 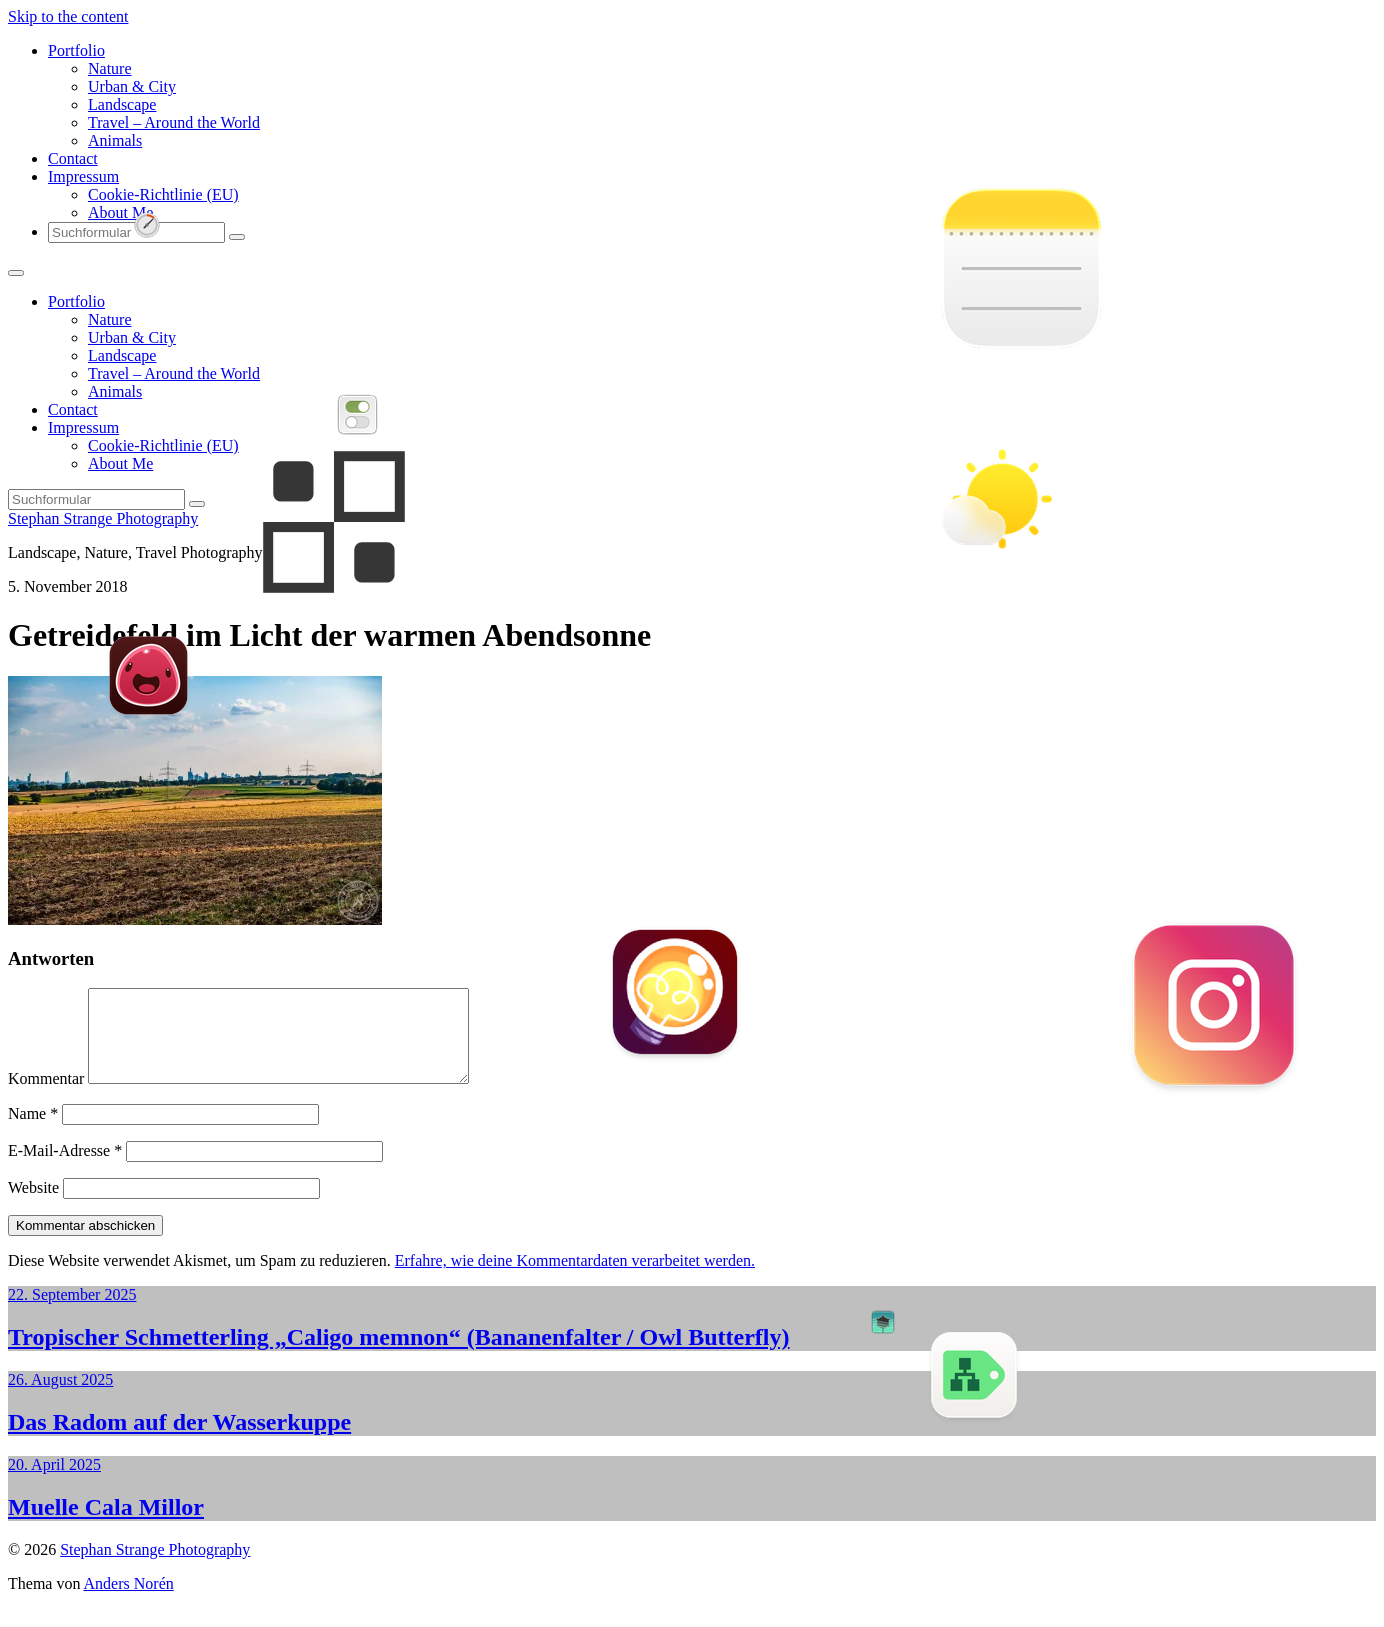 What do you see at coordinates (883, 1322) in the screenshot?
I see `launch the GNOME Mines puzzle game` at bounding box center [883, 1322].